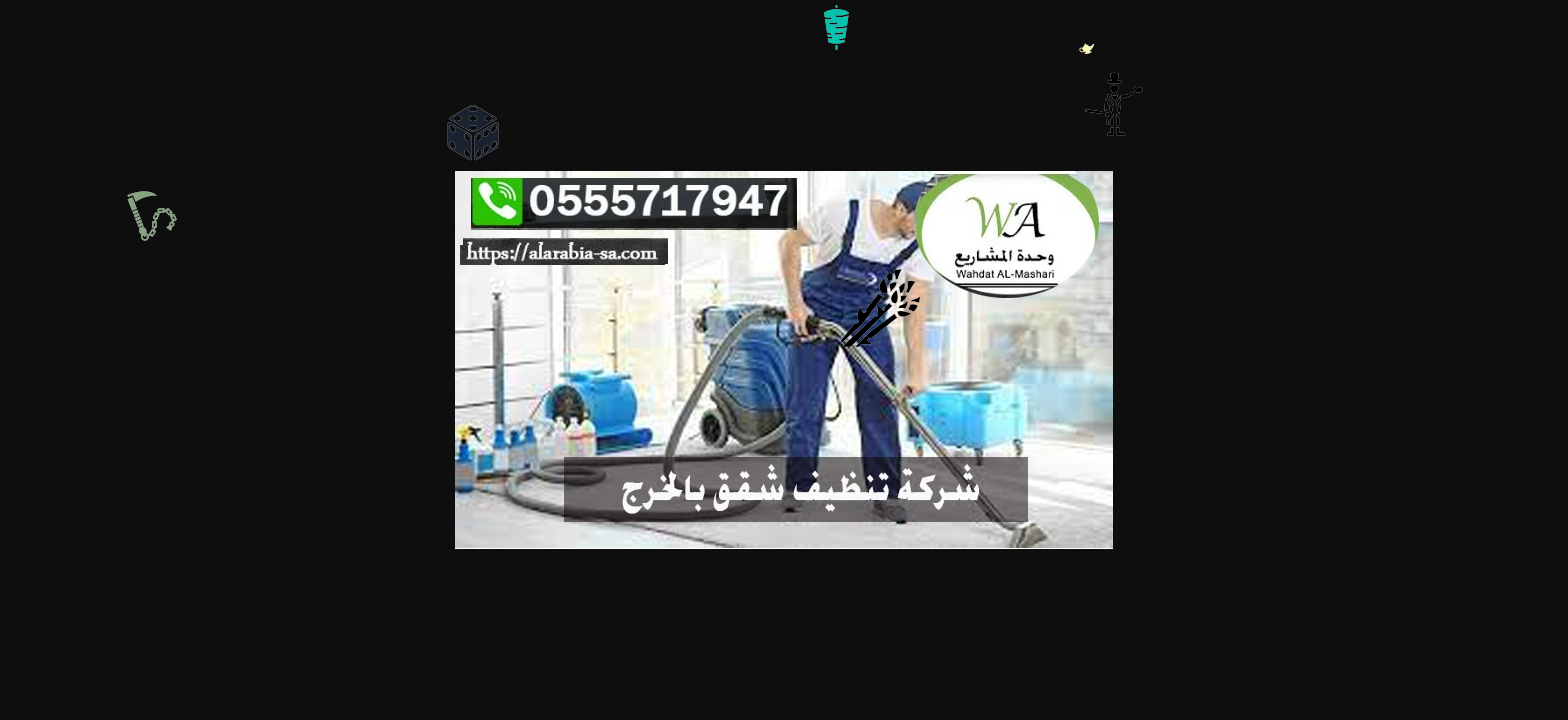 This screenshot has width=1568, height=720. I want to click on circus or entertainment category, so click(1115, 104).